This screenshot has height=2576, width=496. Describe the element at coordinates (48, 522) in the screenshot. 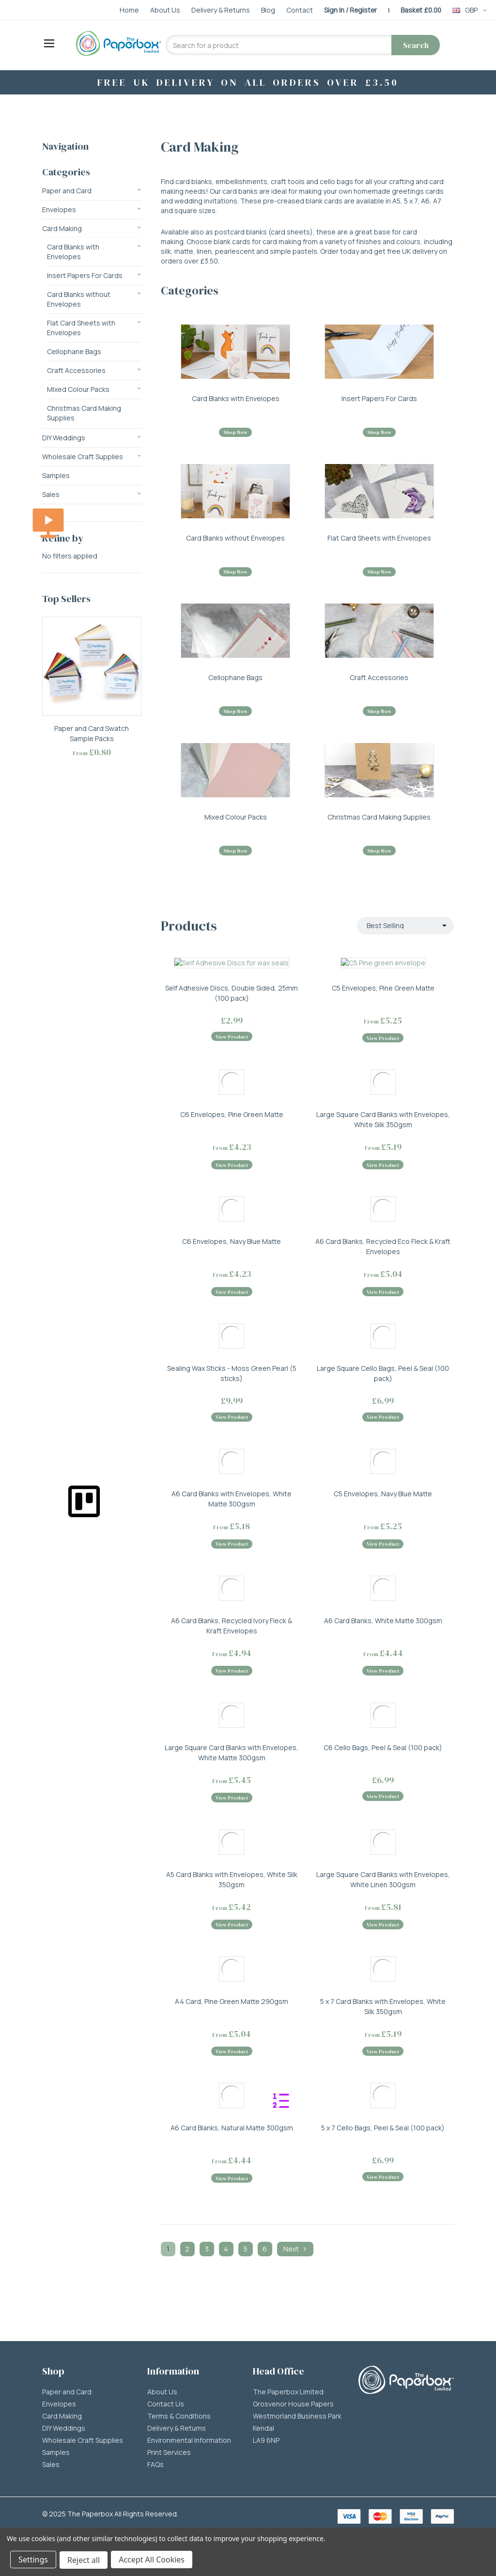

I see `start a presentation slideshow` at that location.